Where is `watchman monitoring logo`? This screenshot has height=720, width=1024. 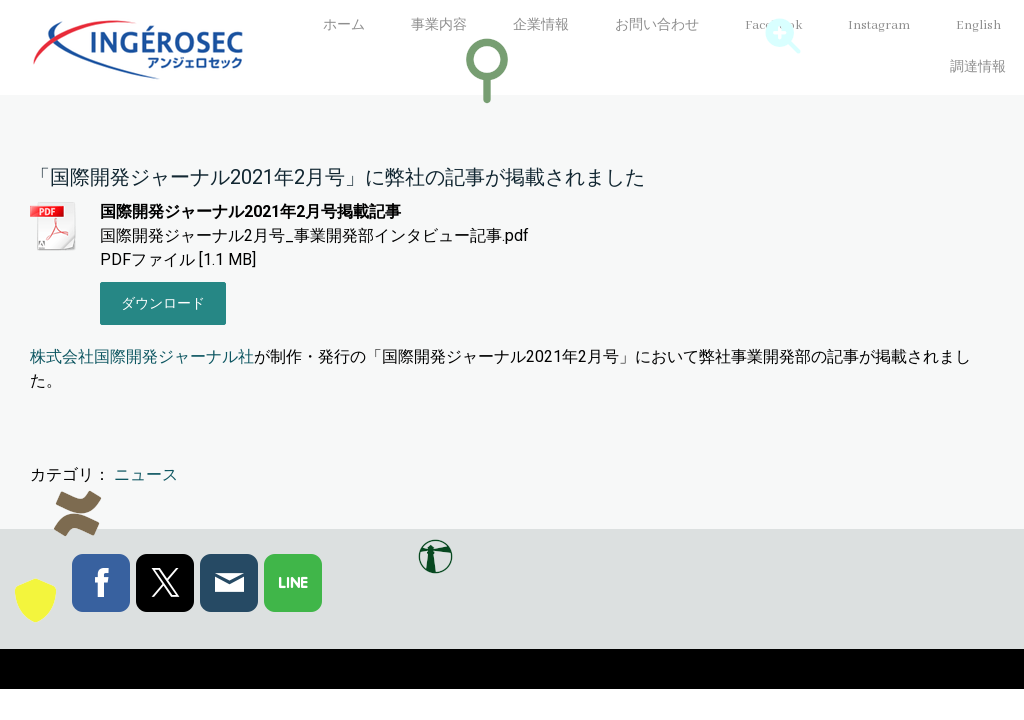
watchman monitoring logo is located at coordinates (435, 556).